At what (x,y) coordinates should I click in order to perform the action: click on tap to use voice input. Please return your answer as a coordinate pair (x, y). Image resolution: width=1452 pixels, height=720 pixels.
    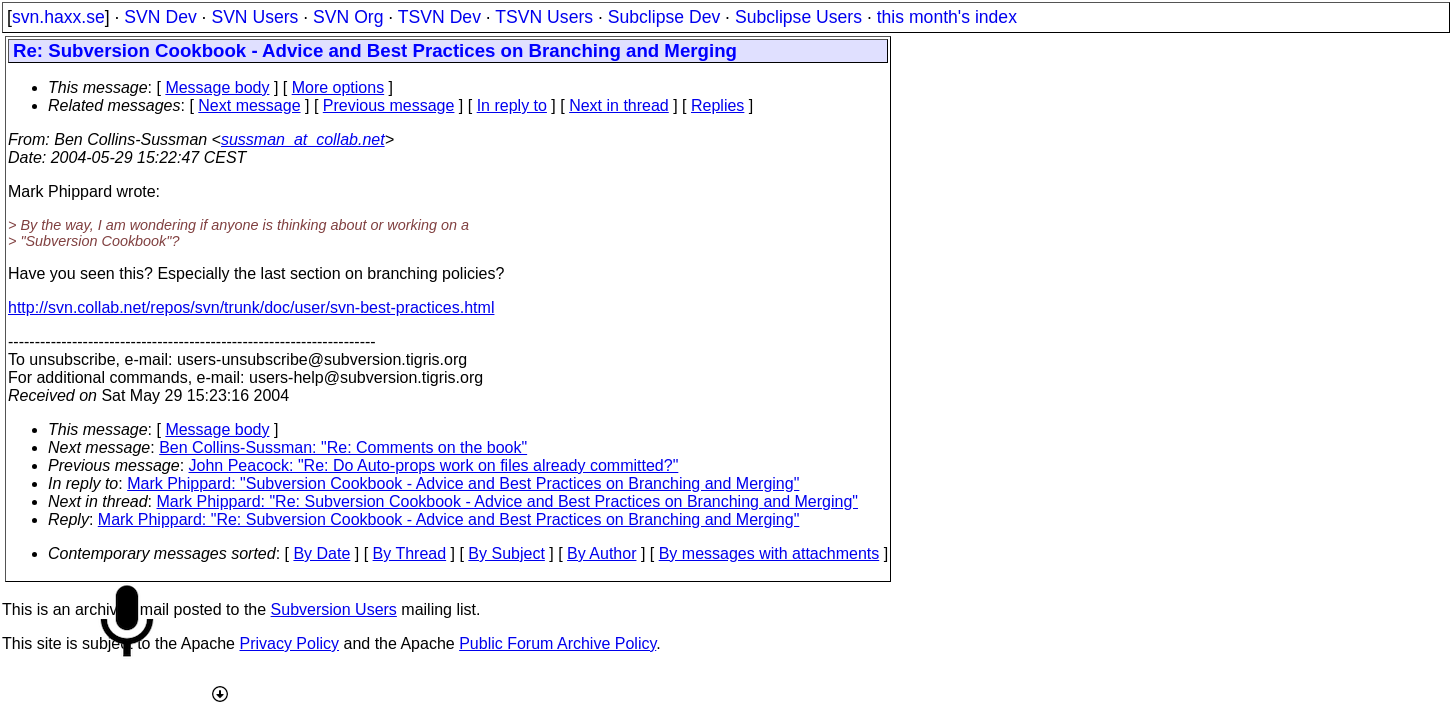
    Looking at the image, I should click on (127, 619).